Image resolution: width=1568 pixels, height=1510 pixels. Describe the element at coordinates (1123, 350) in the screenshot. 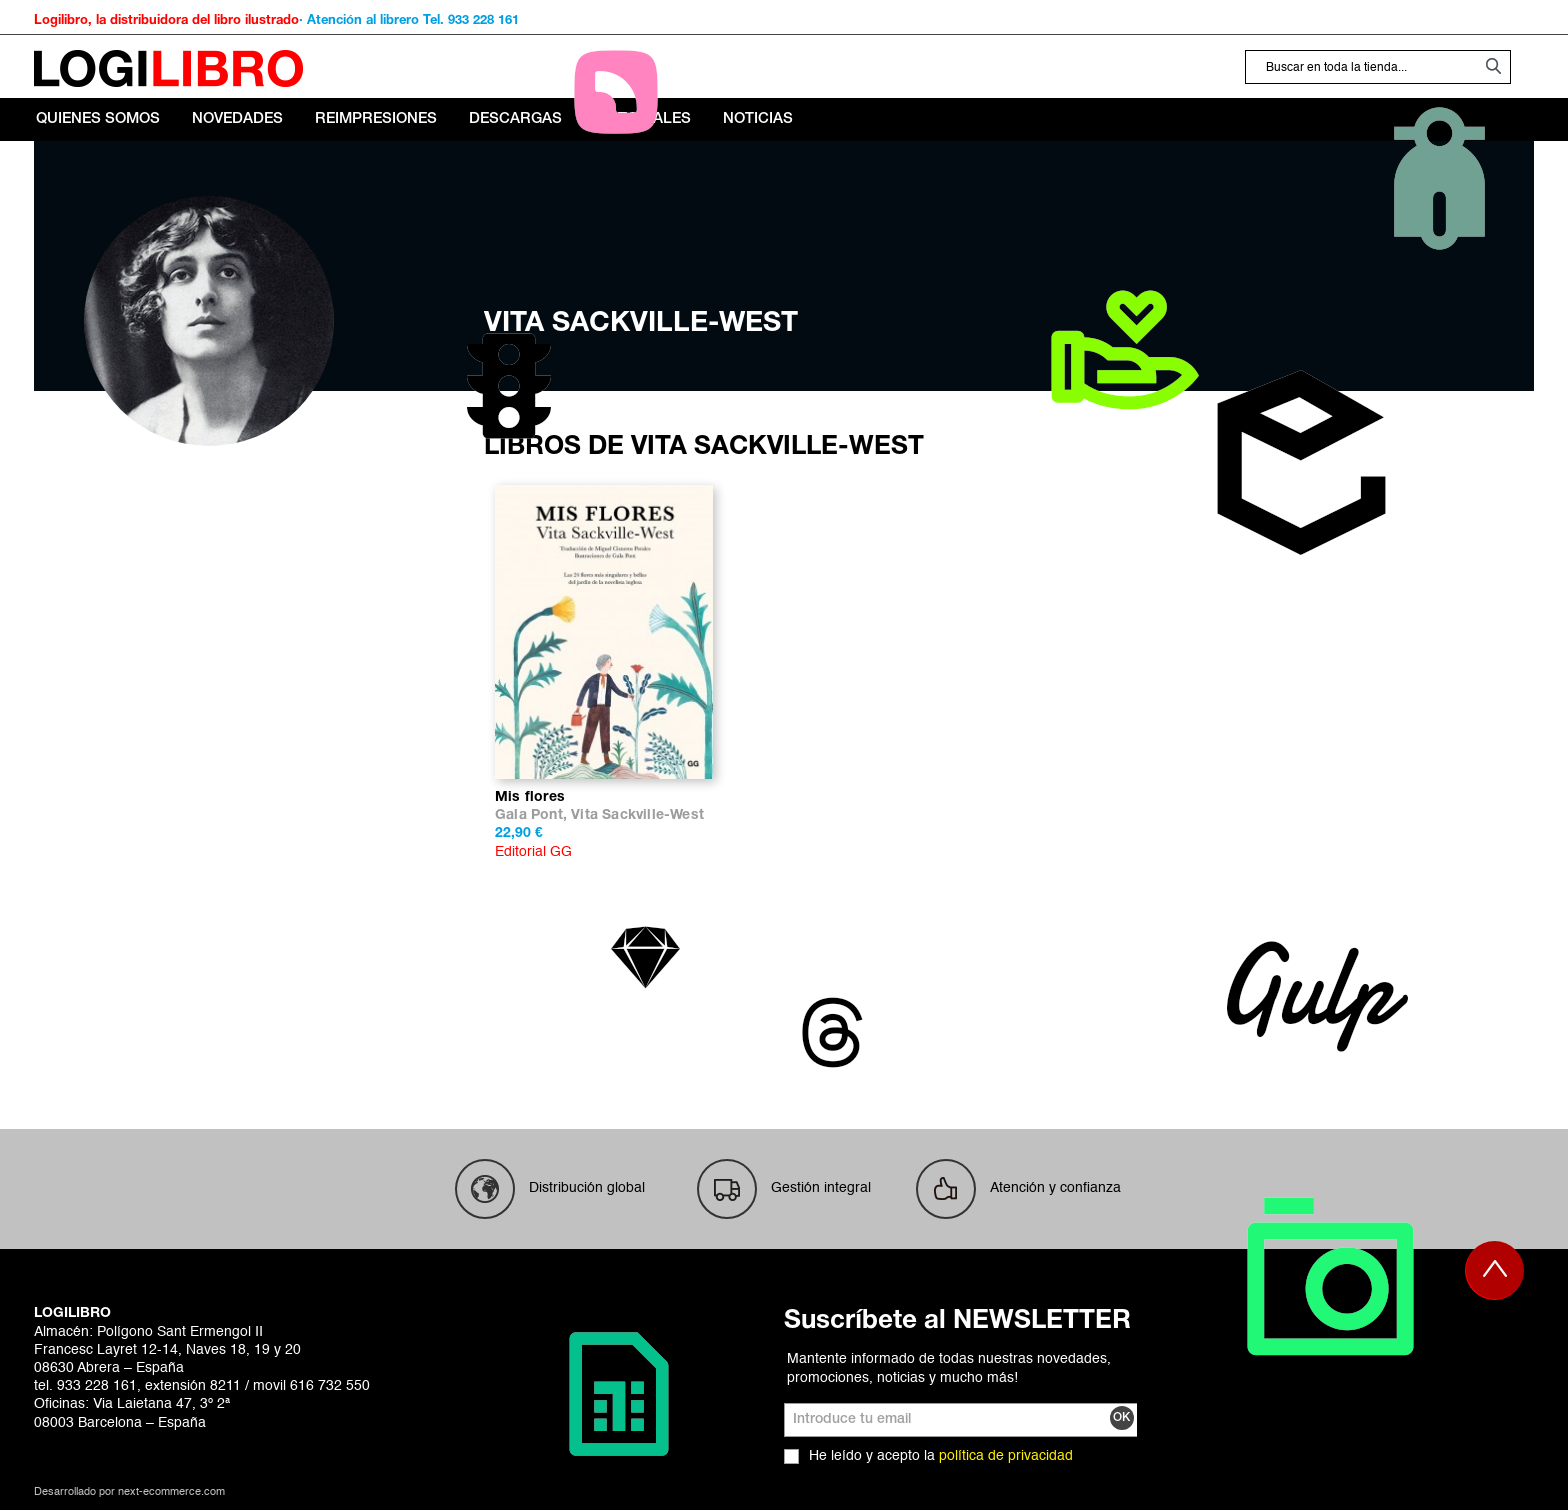

I see `make a donation or charitable contribution` at that location.